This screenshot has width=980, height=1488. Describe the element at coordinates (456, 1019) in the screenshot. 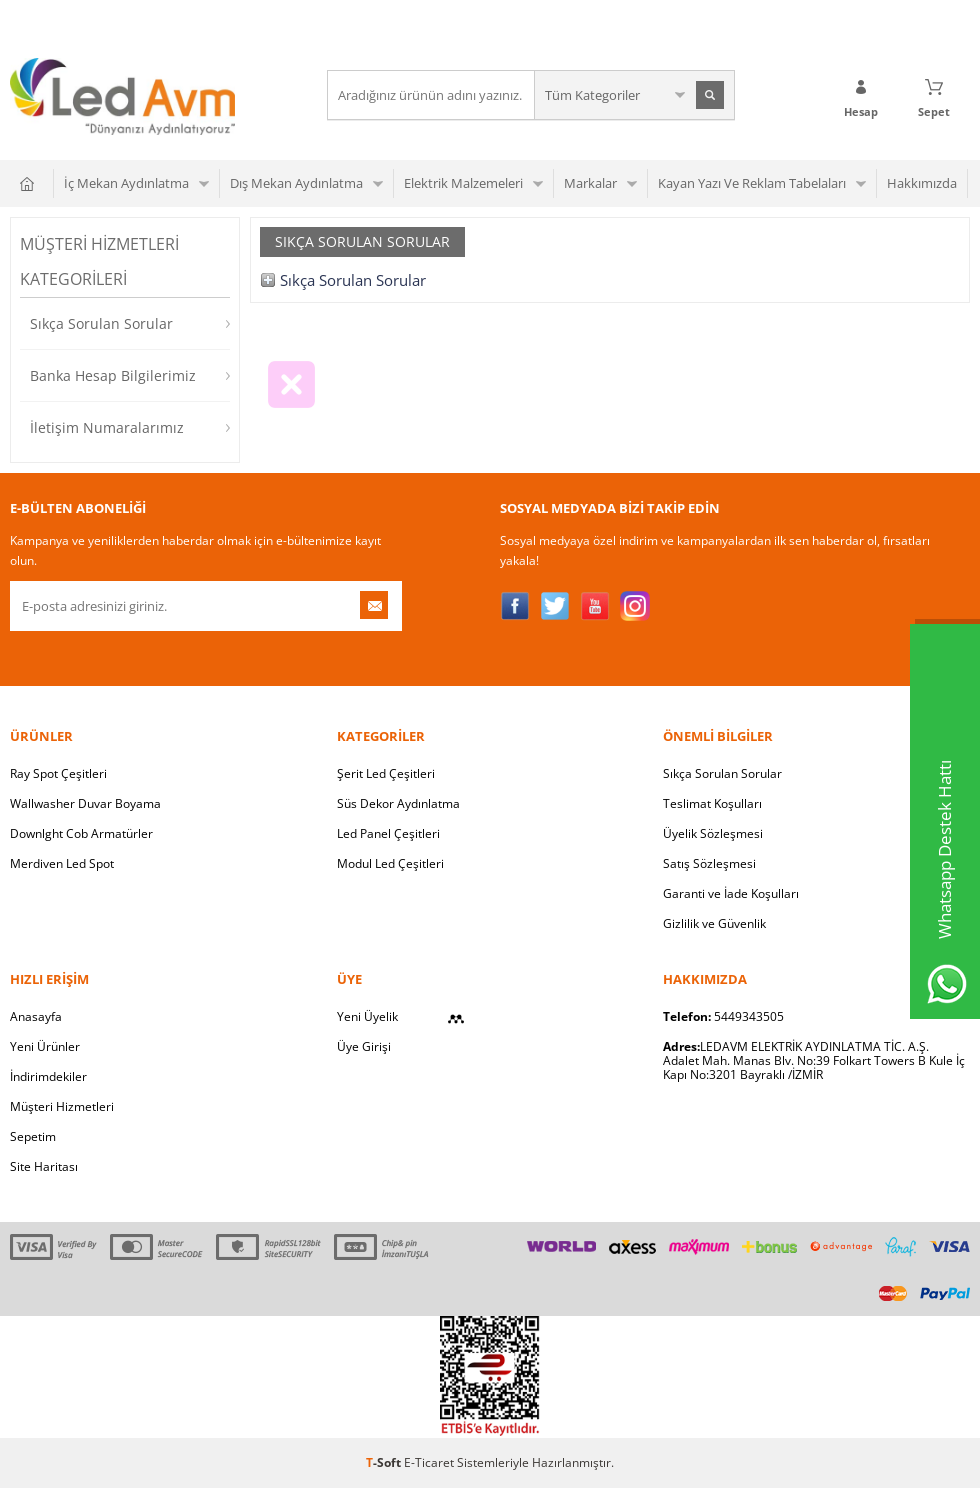

I see `open Mendeley reference manager` at that location.